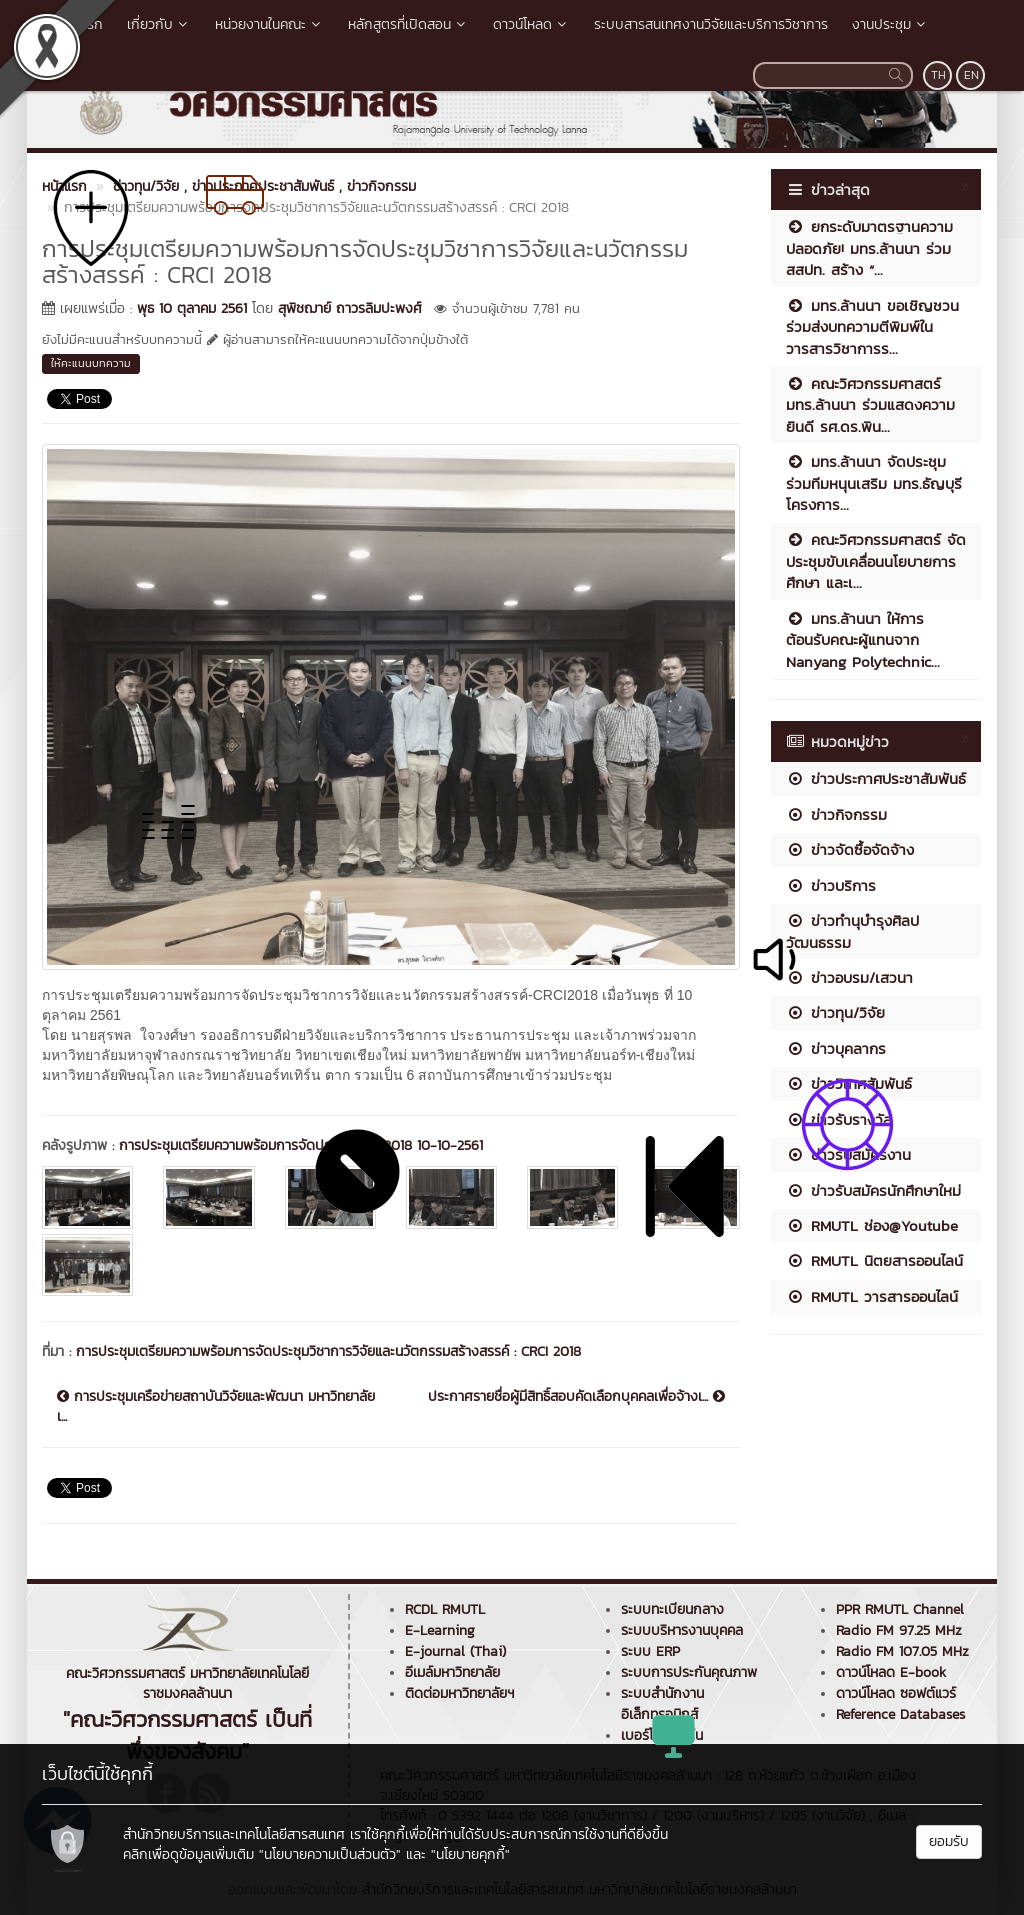  Describe the element at coordinates (233, 194) in the screenshot. I see `track delivery or shipping status` at that location.